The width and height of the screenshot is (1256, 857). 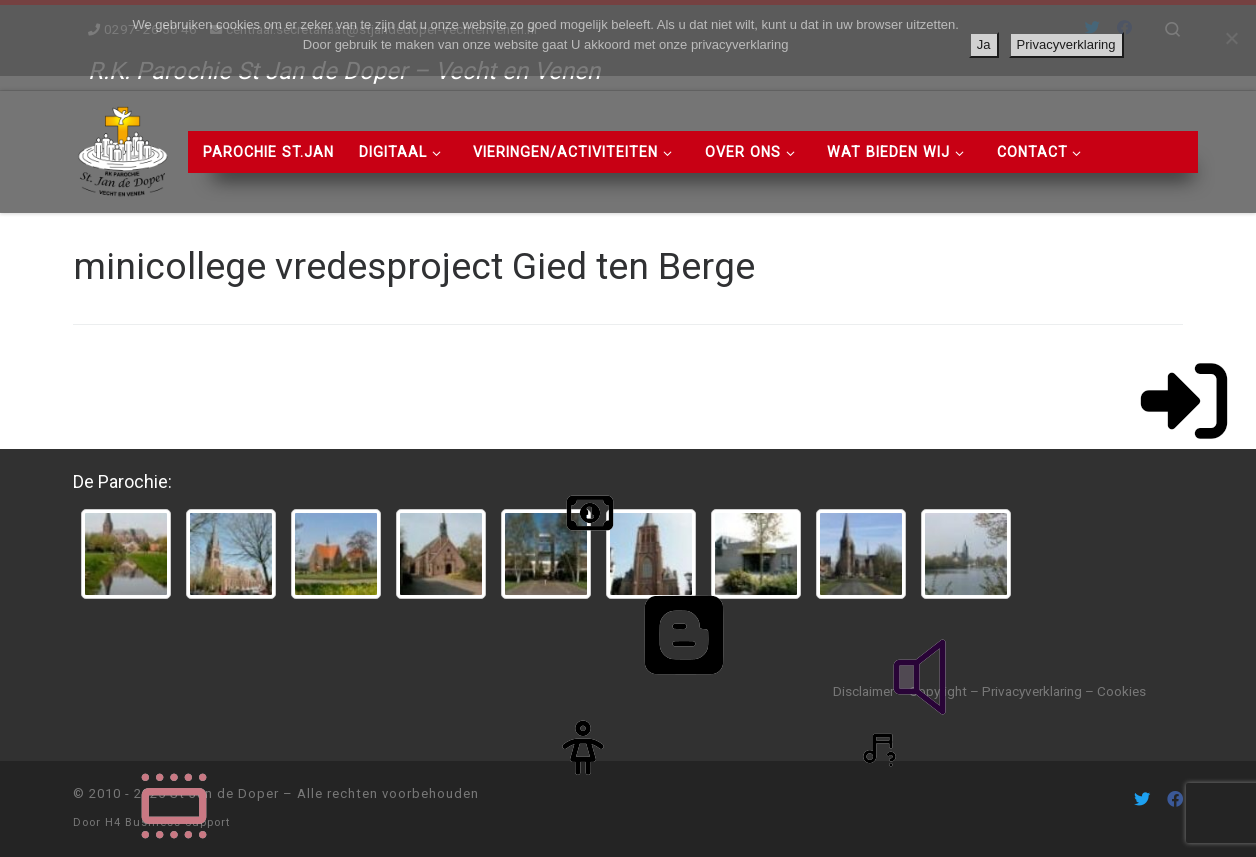 What do you see at coordinates (684, 635) in the screenshot?
I see `open the Blogger app` at bounding box center [684, 635].